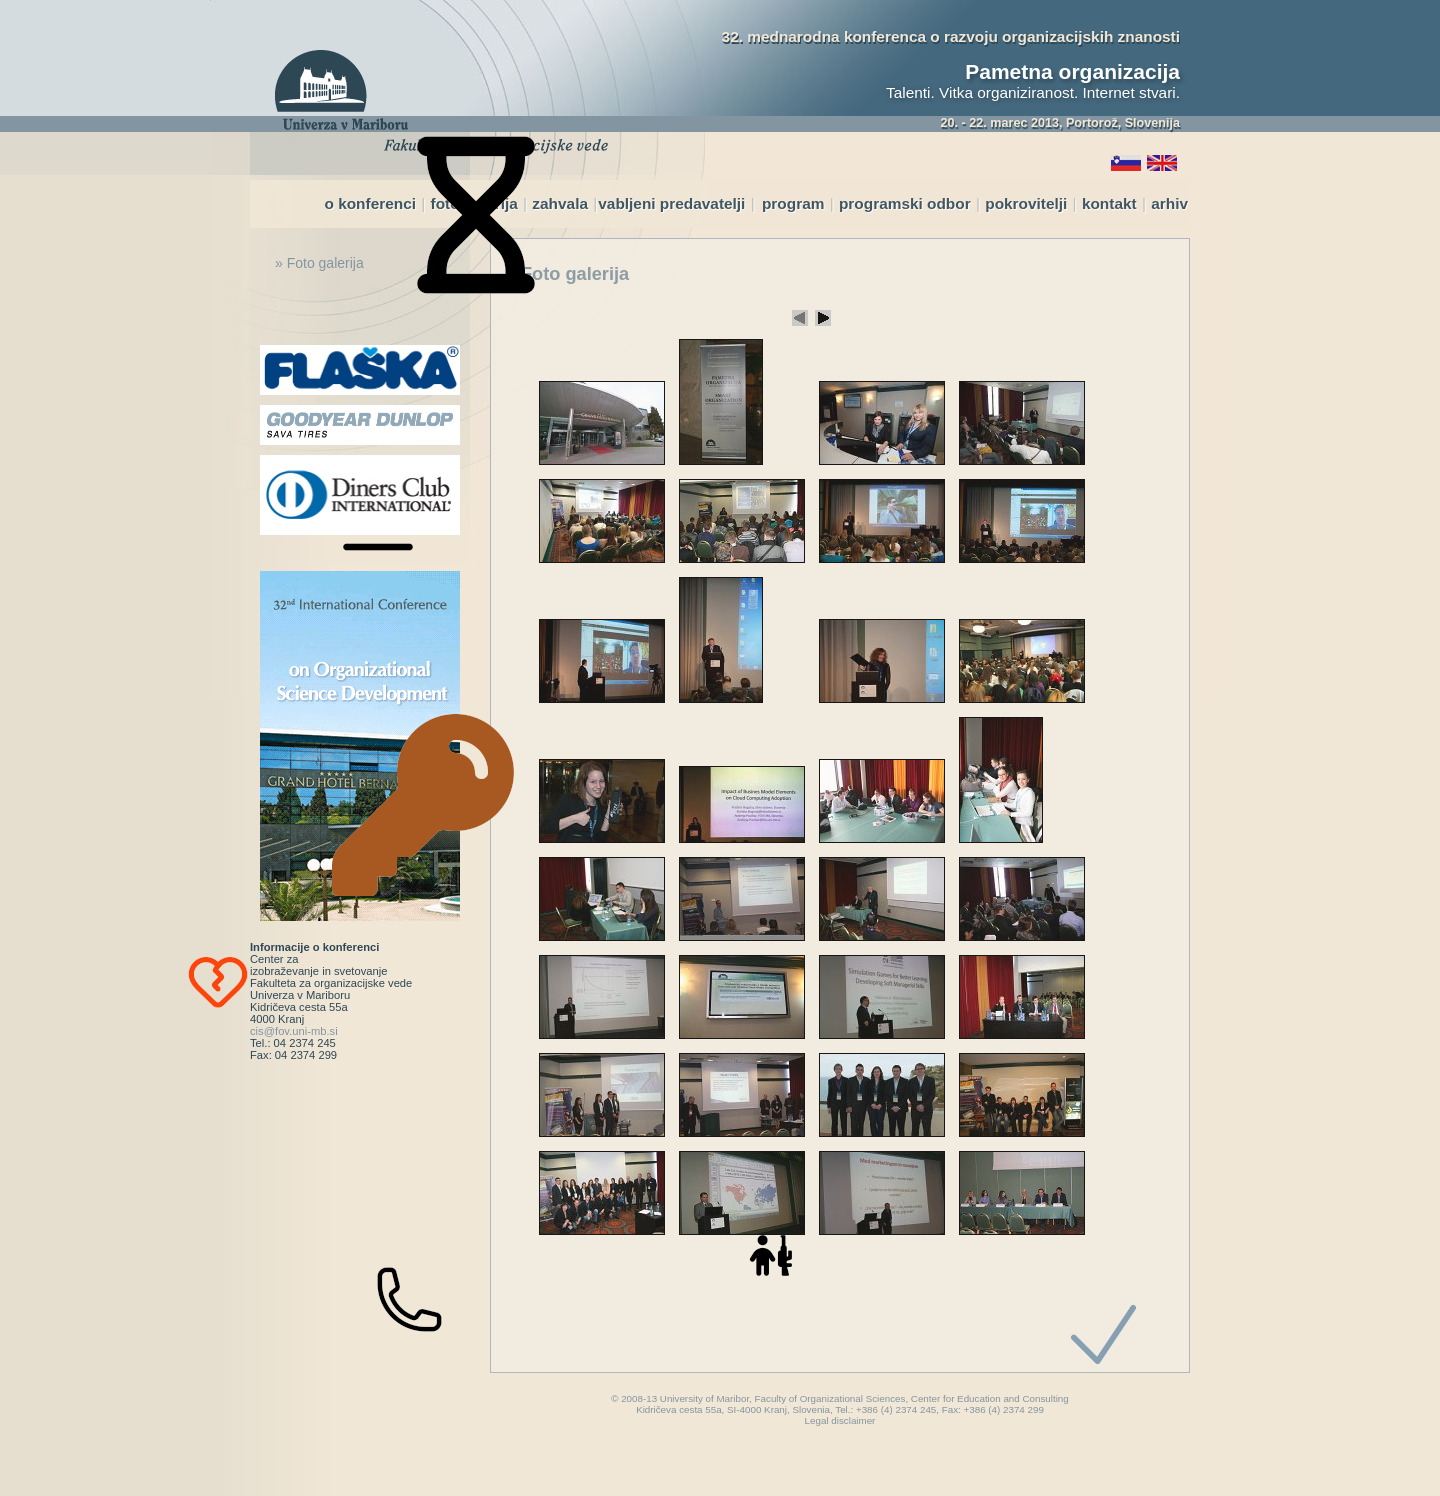 The width and height of the screenshot is (1440, 1496). I want to click on unlike or remove from favorites, so click(218, 981).